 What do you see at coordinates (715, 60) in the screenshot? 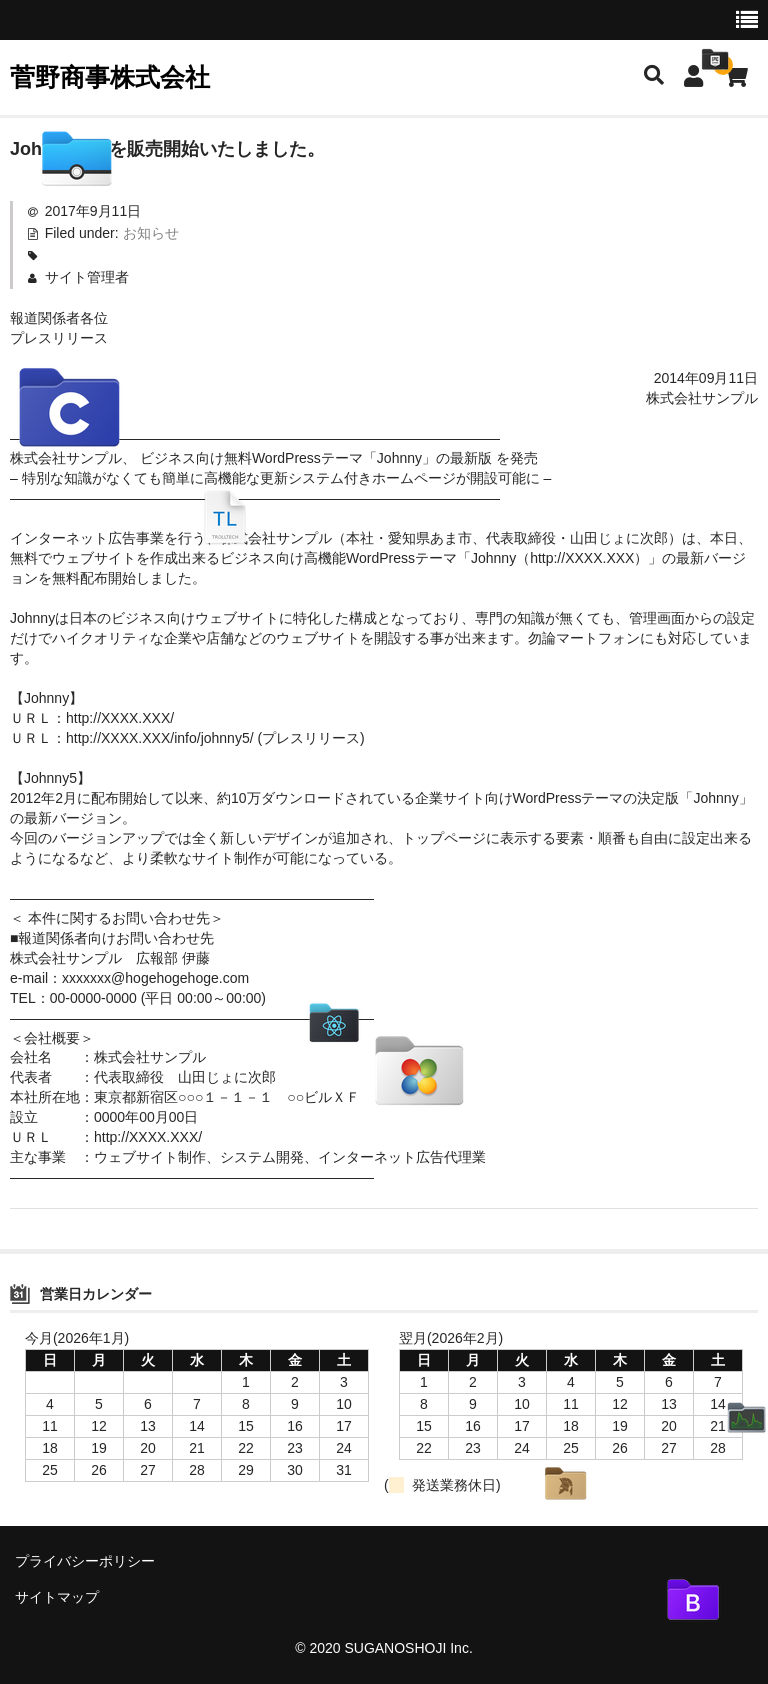
I see `open epic games store folder` at bounding box center [715, 60].